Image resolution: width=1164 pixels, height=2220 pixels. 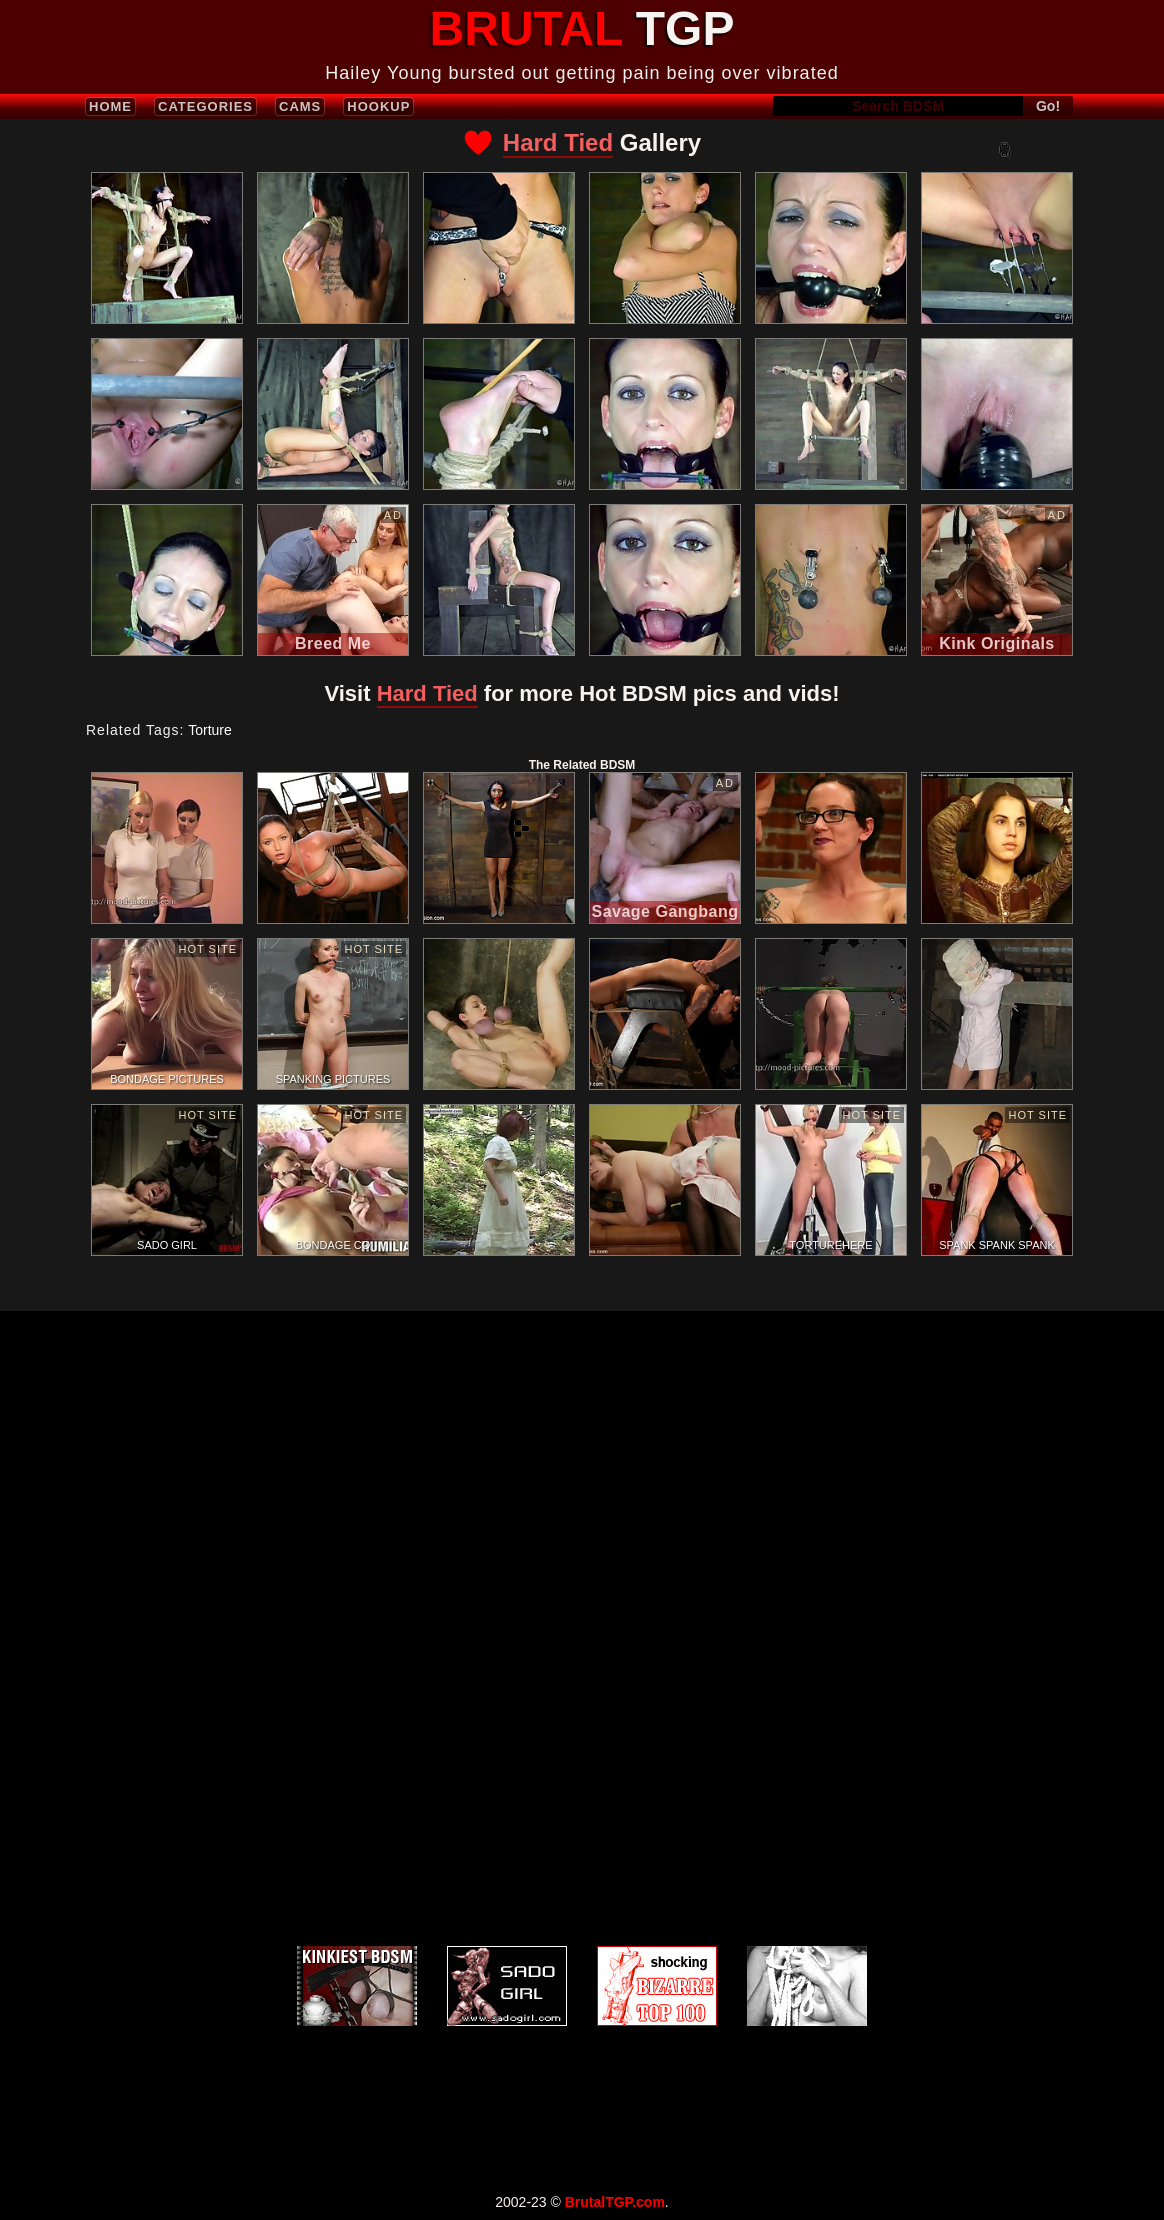 I want to click on open replit coding environment, so click(x=520, y=828).